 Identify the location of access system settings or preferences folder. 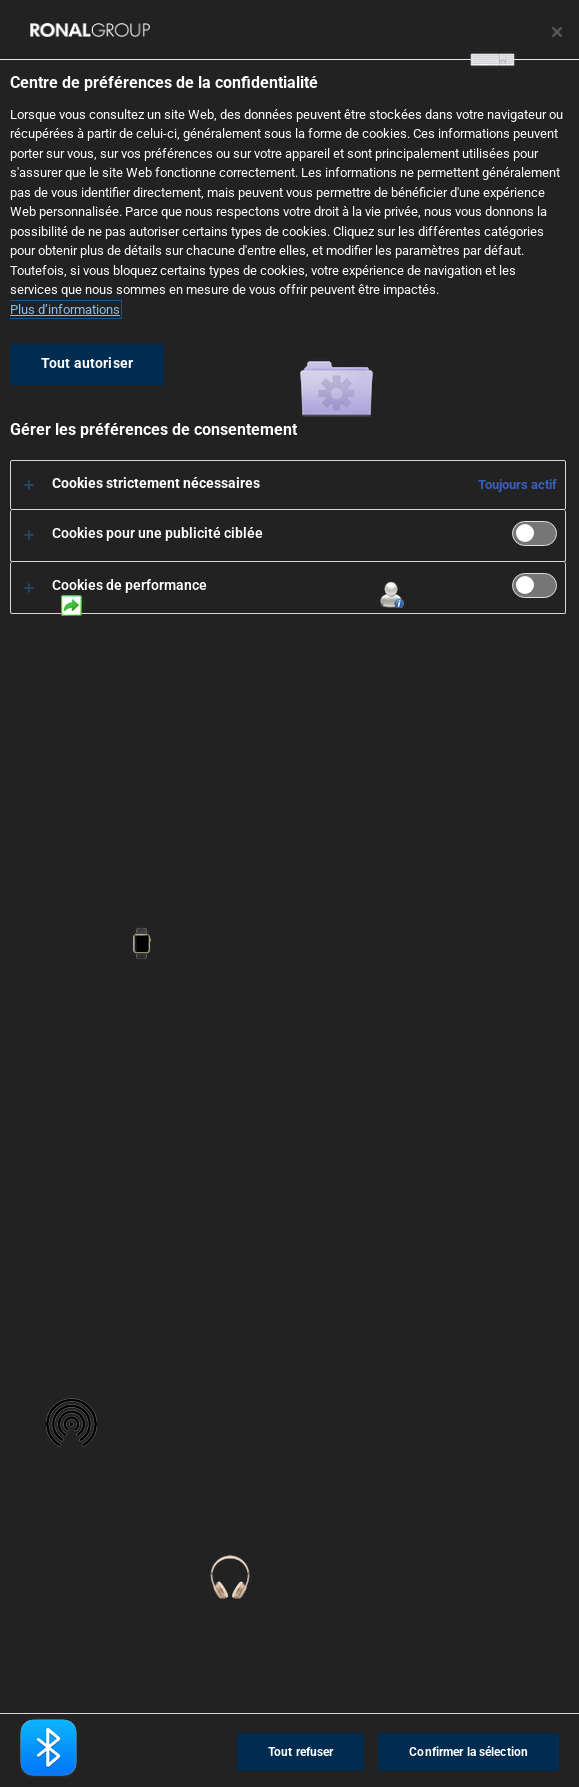
(336, 387).